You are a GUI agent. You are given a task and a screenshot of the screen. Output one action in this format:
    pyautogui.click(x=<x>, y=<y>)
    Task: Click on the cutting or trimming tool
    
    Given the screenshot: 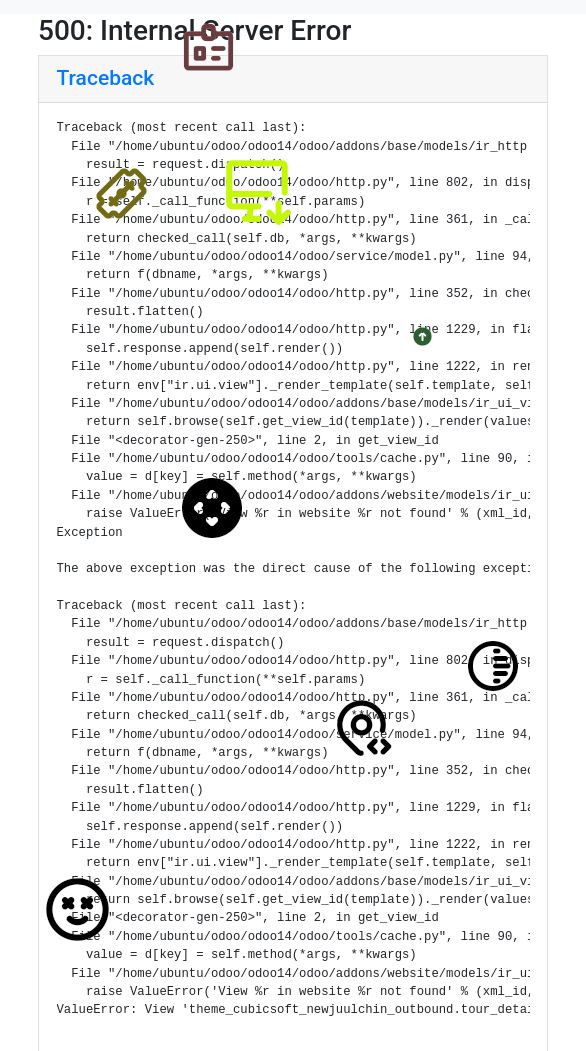 What is the action you would take?
    pyautogui.click(x=121, y=193)
    